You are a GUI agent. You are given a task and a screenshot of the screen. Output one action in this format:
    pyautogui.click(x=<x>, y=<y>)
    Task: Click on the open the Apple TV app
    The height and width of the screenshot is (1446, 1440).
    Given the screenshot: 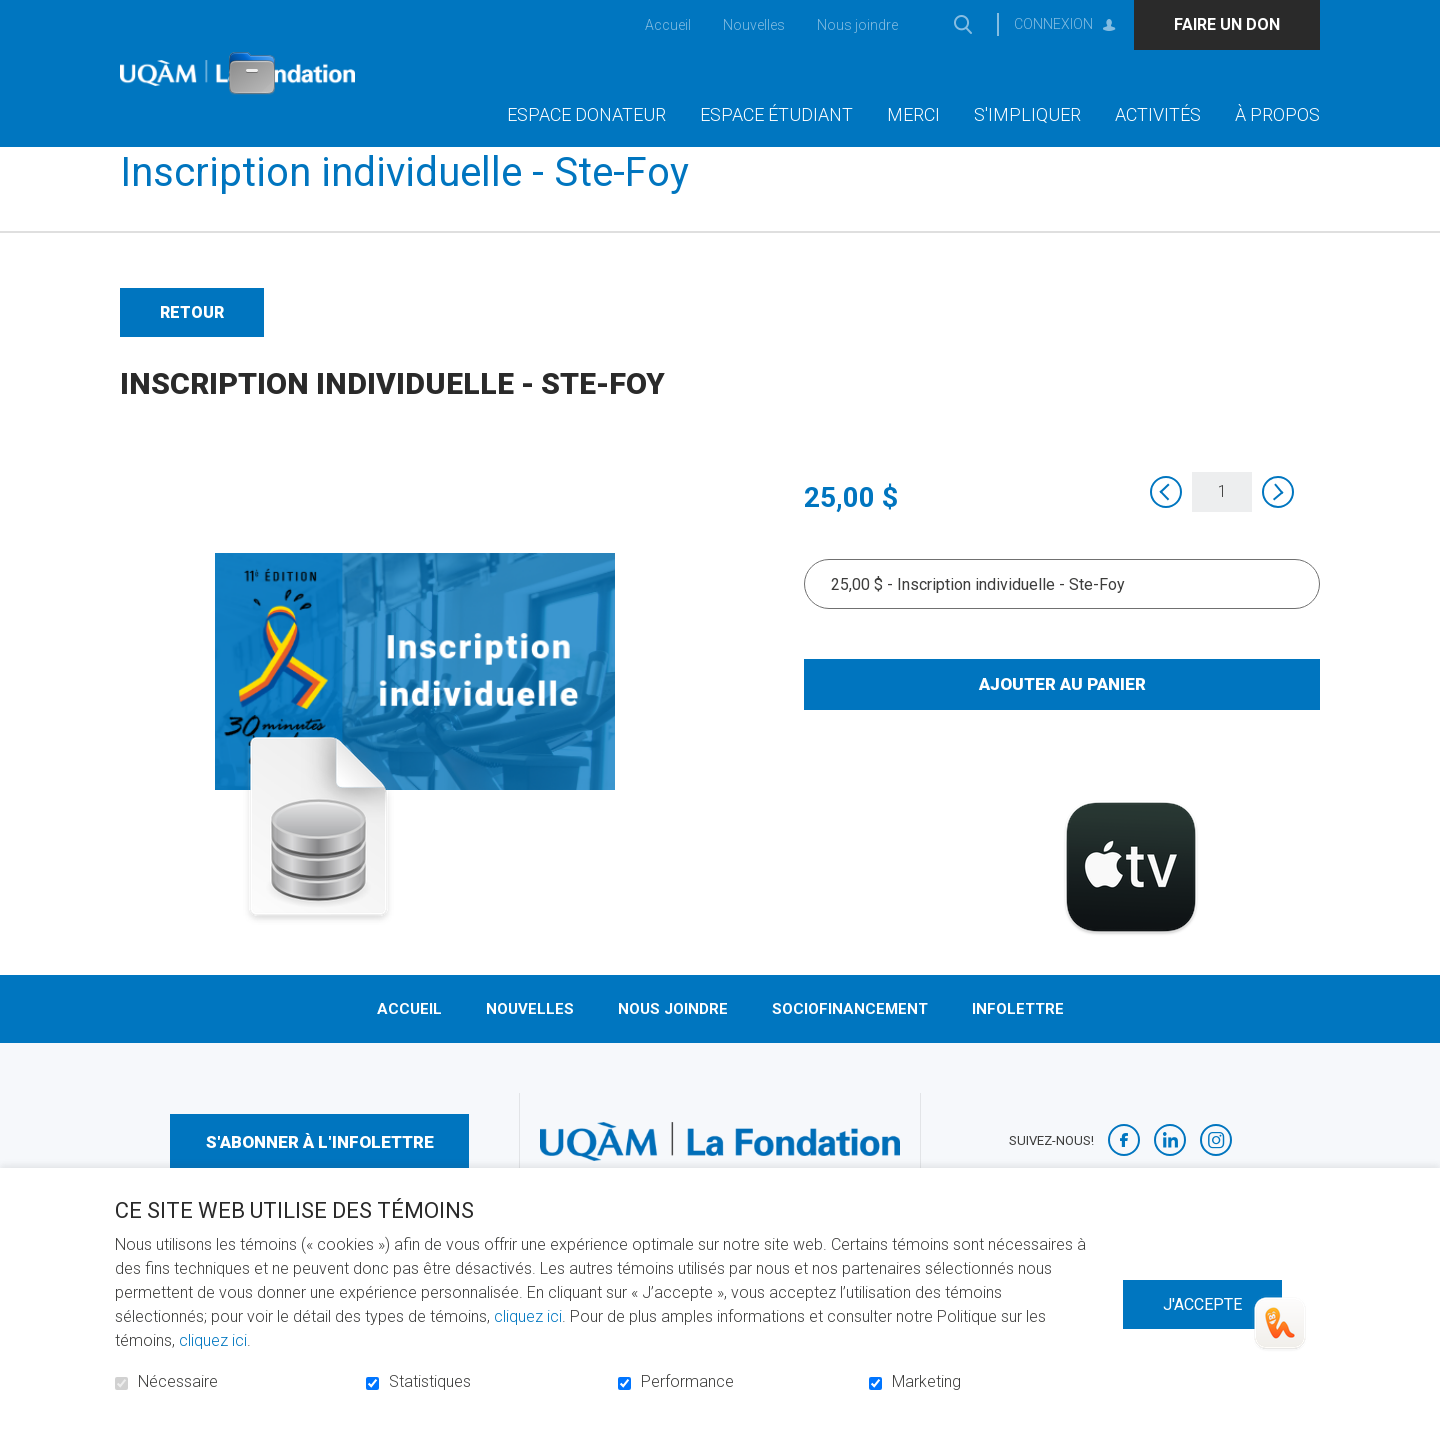 What is the action you would take?
    pyautogui.click(x=1131, y=867)
    